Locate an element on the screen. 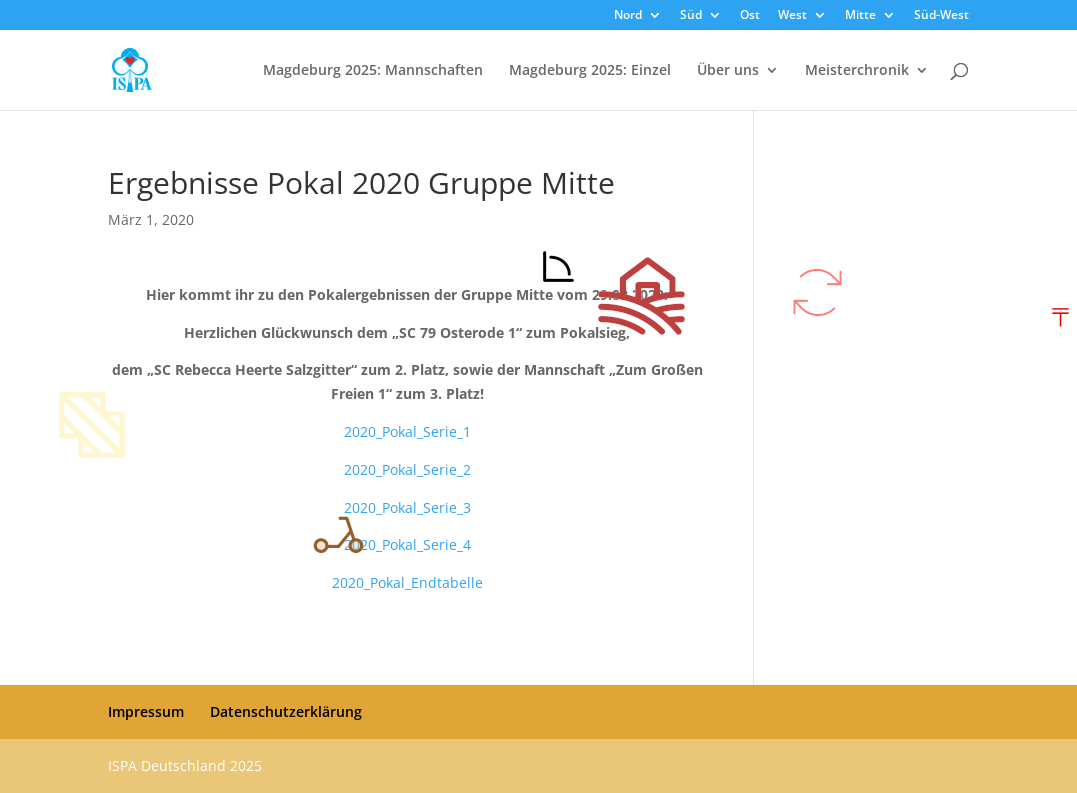 The width and height of the screenshot is (1077, 793). view production possibility frontier chart is located at coordinates (558, 266).